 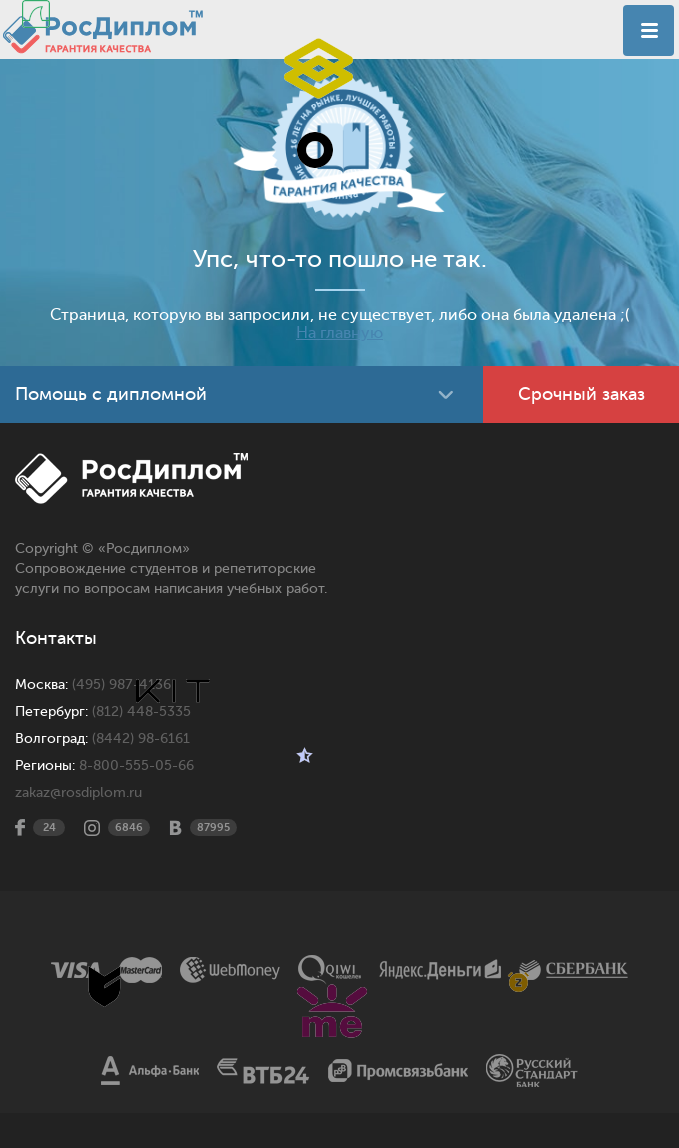 What do you see at coordinates (173, 691) in the screenshot?
I see `kit email marketing platform logo` at bounding box center [173, 691].